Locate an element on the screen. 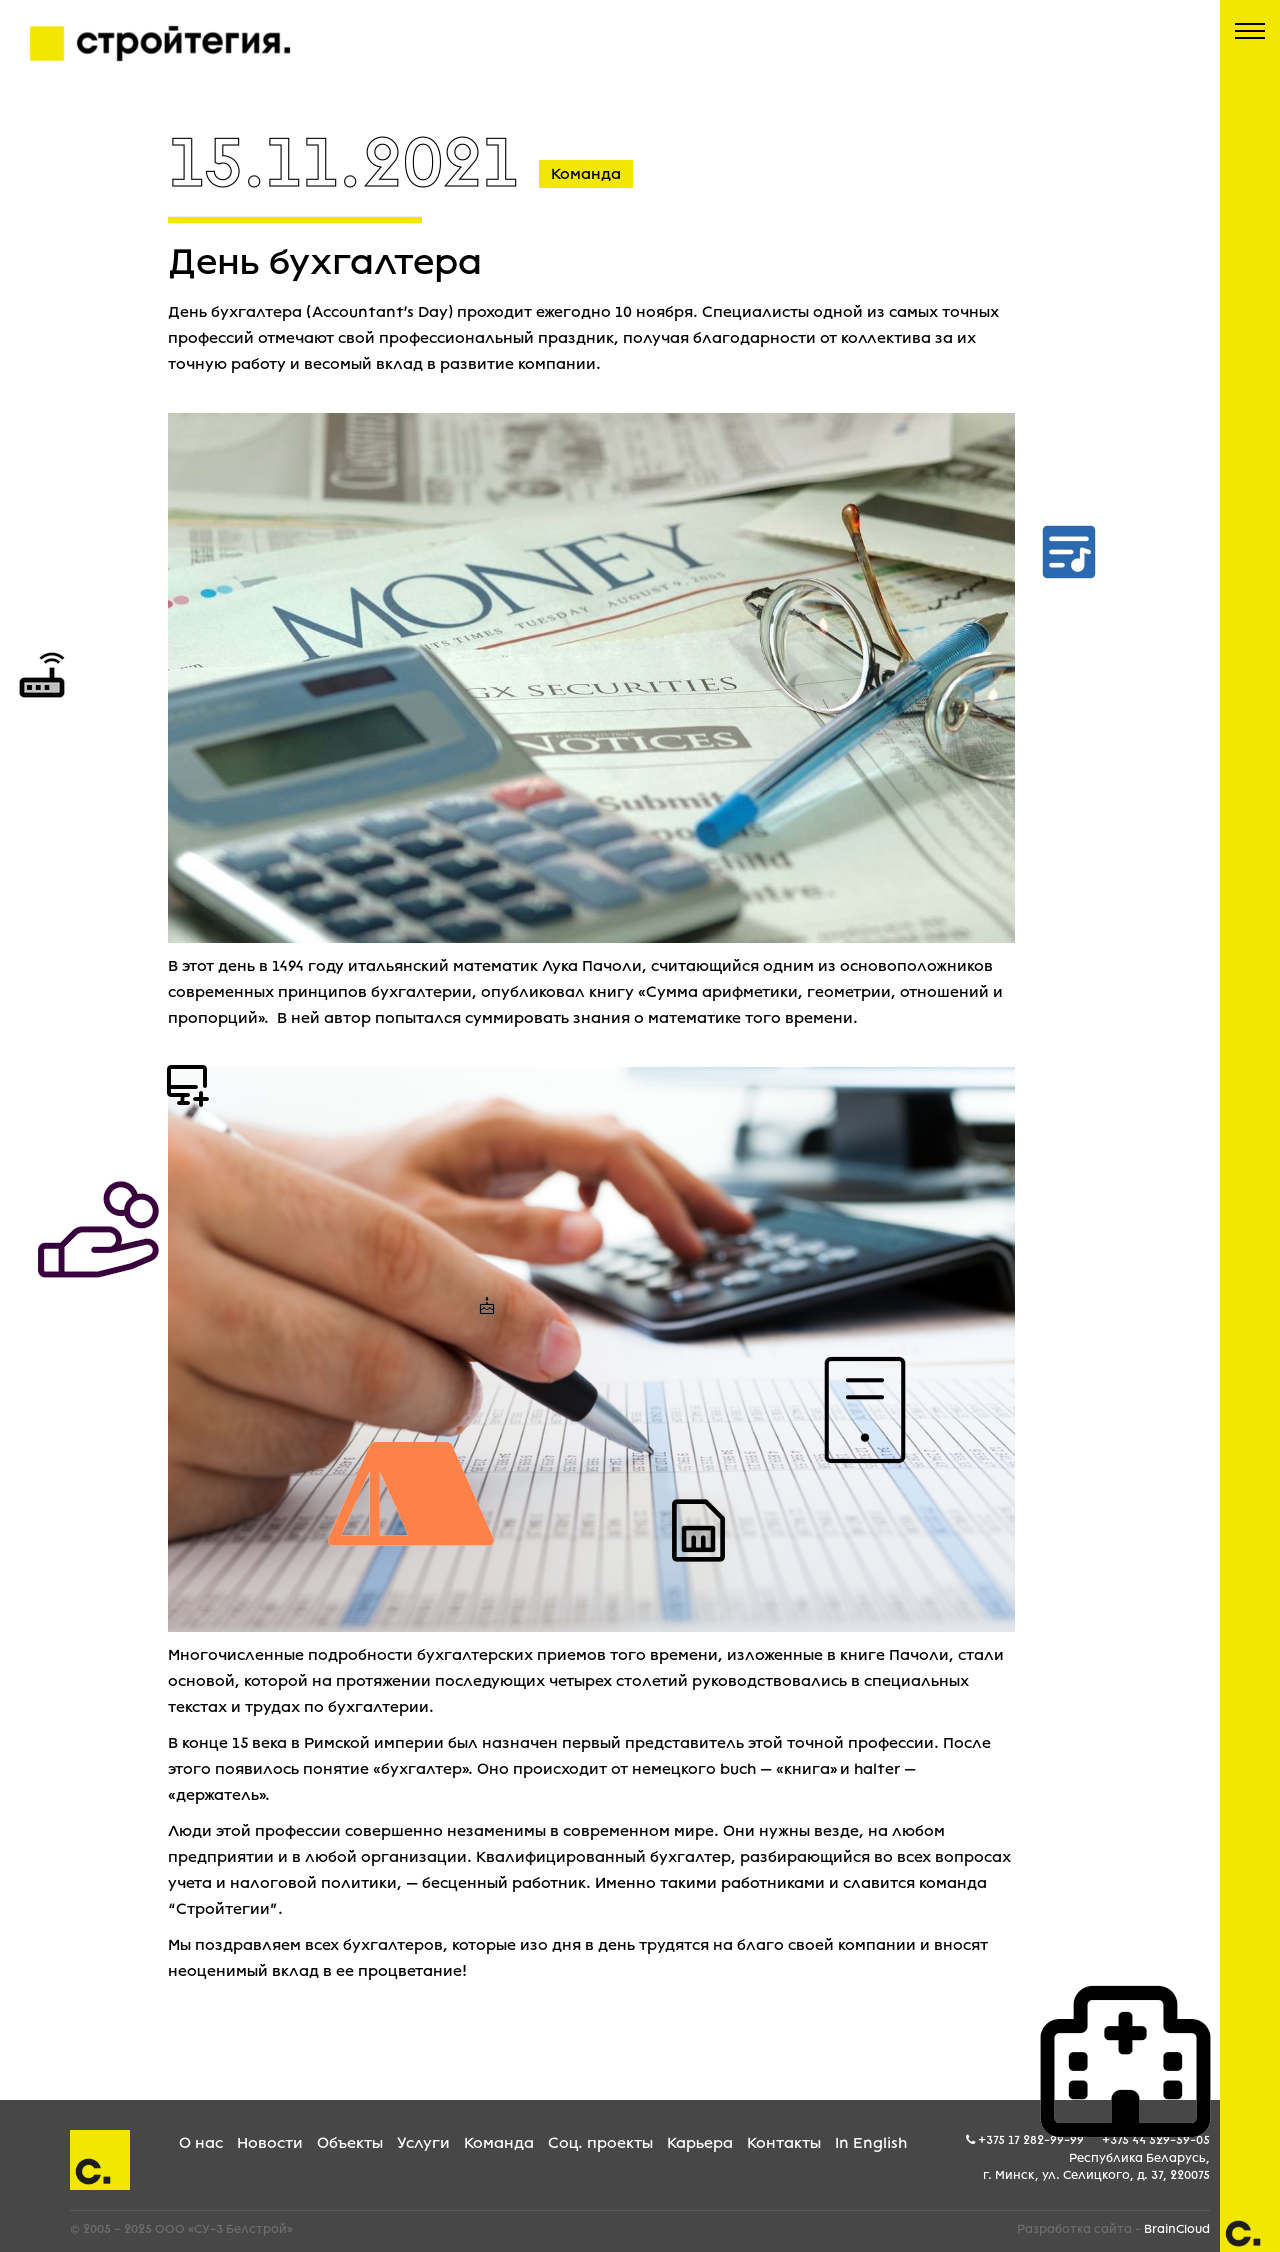  view birthday or celebration events is located at coordinates (487, 1306).